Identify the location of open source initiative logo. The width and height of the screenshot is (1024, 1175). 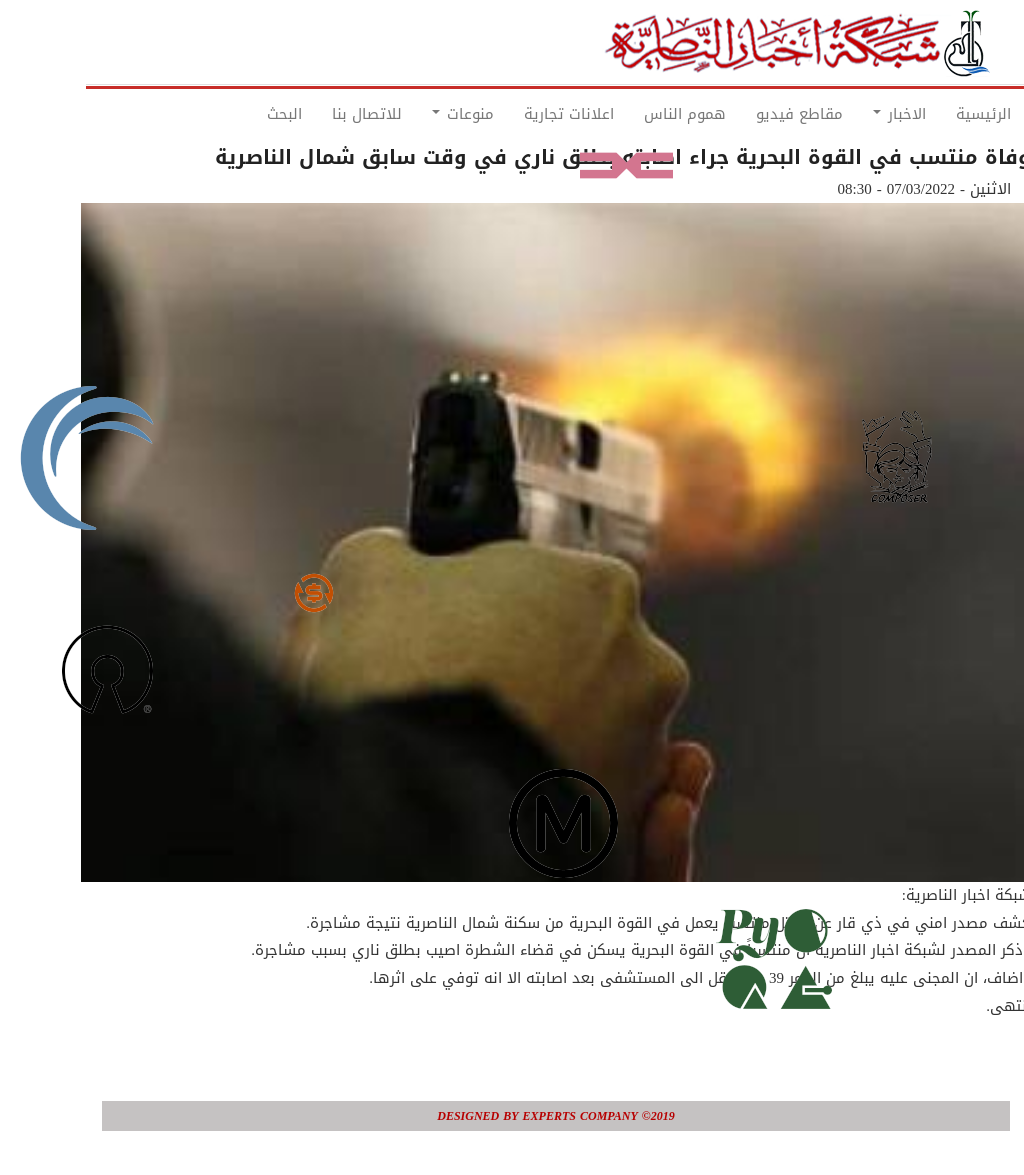
(107, 669).